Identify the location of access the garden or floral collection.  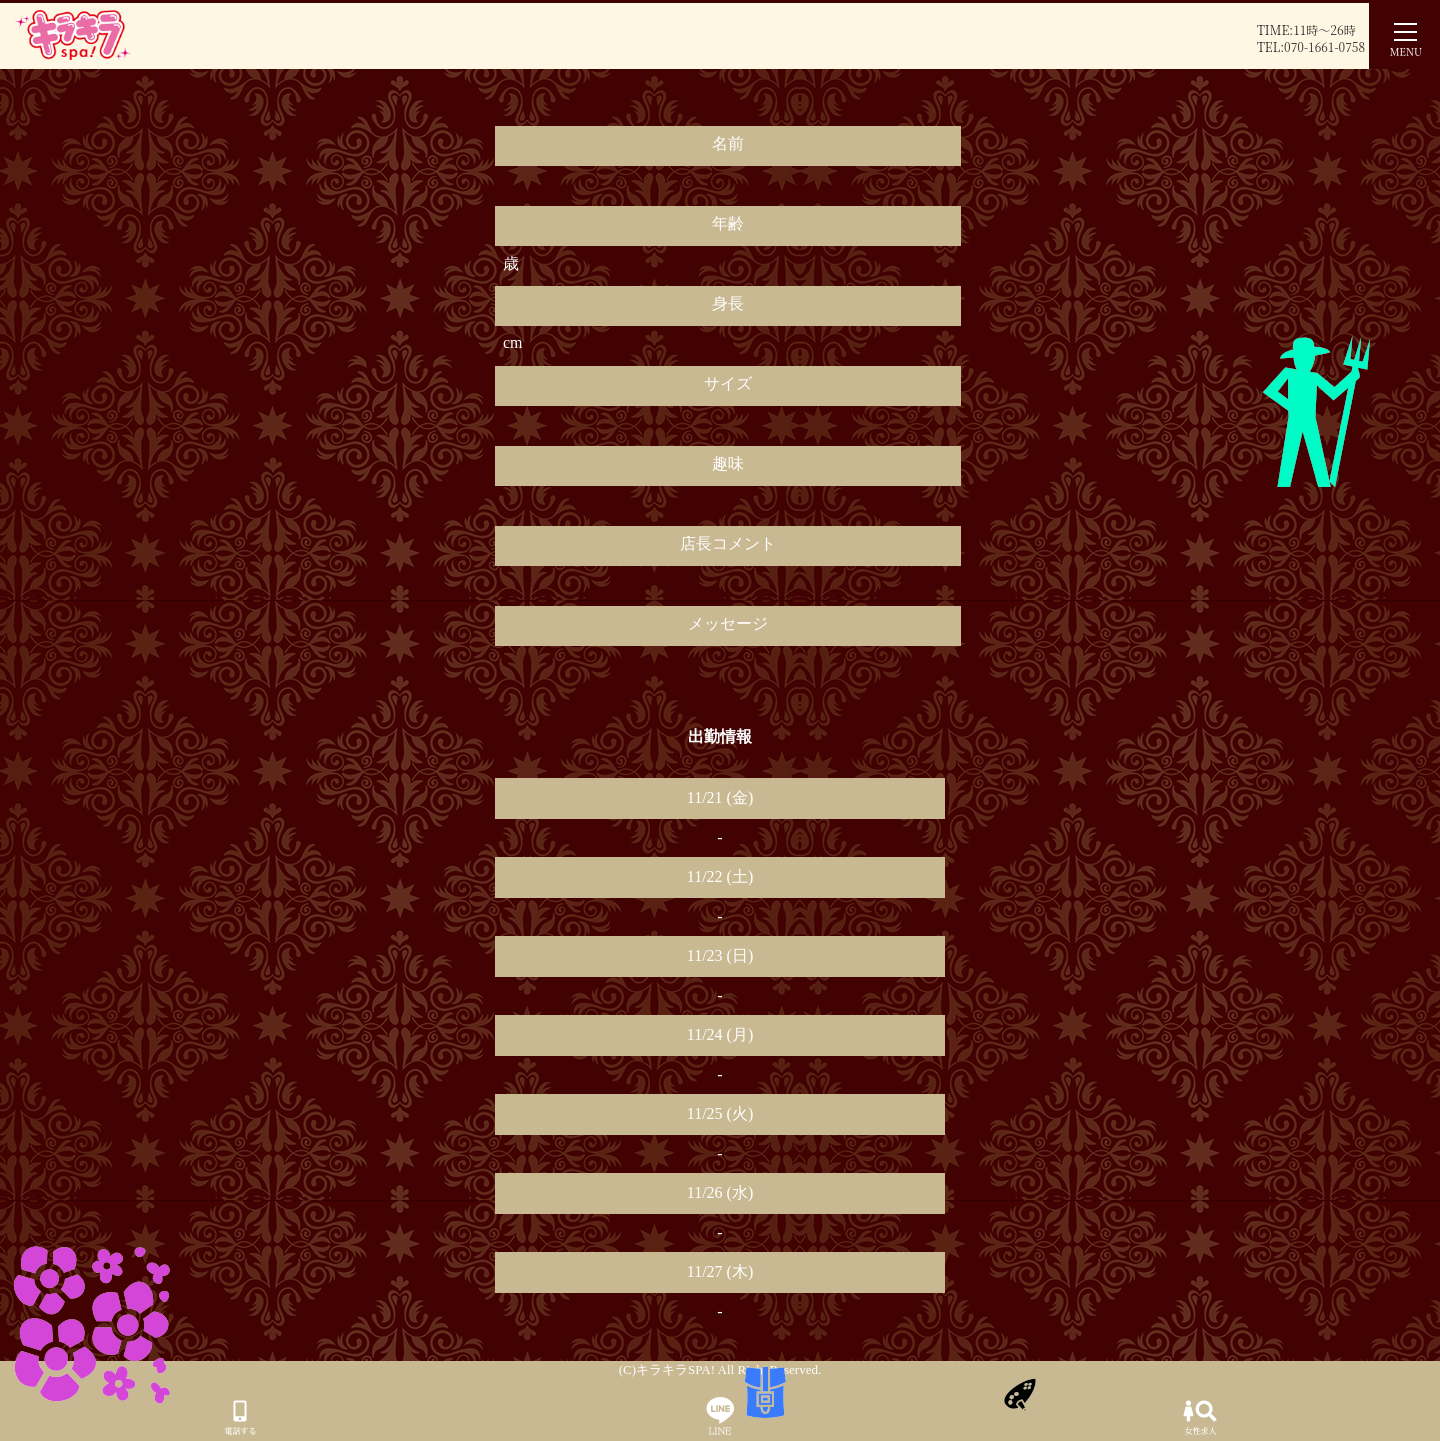
(92, 1325).